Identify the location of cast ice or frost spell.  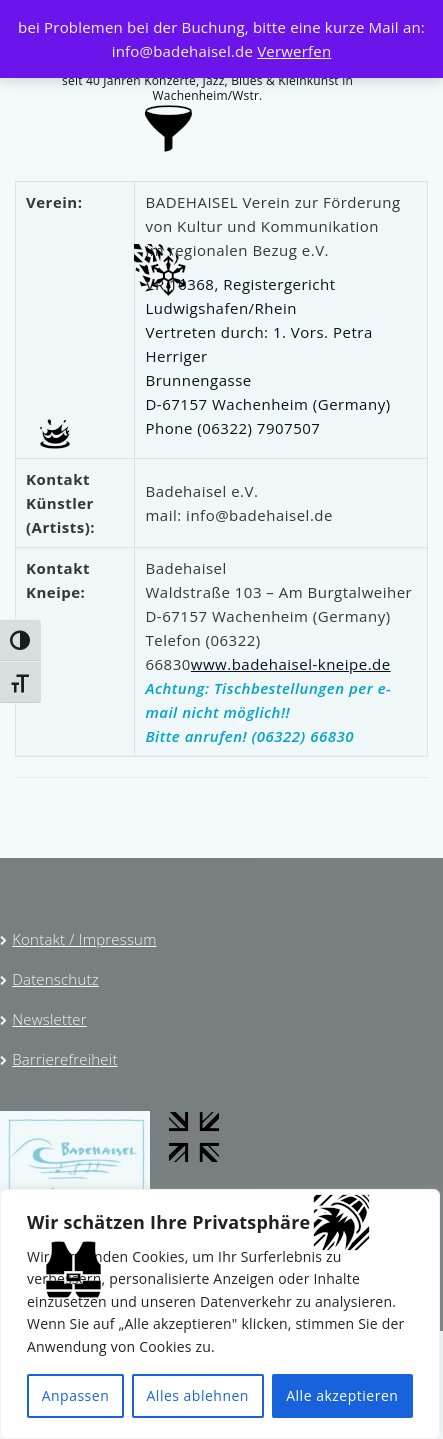
(160, 270).